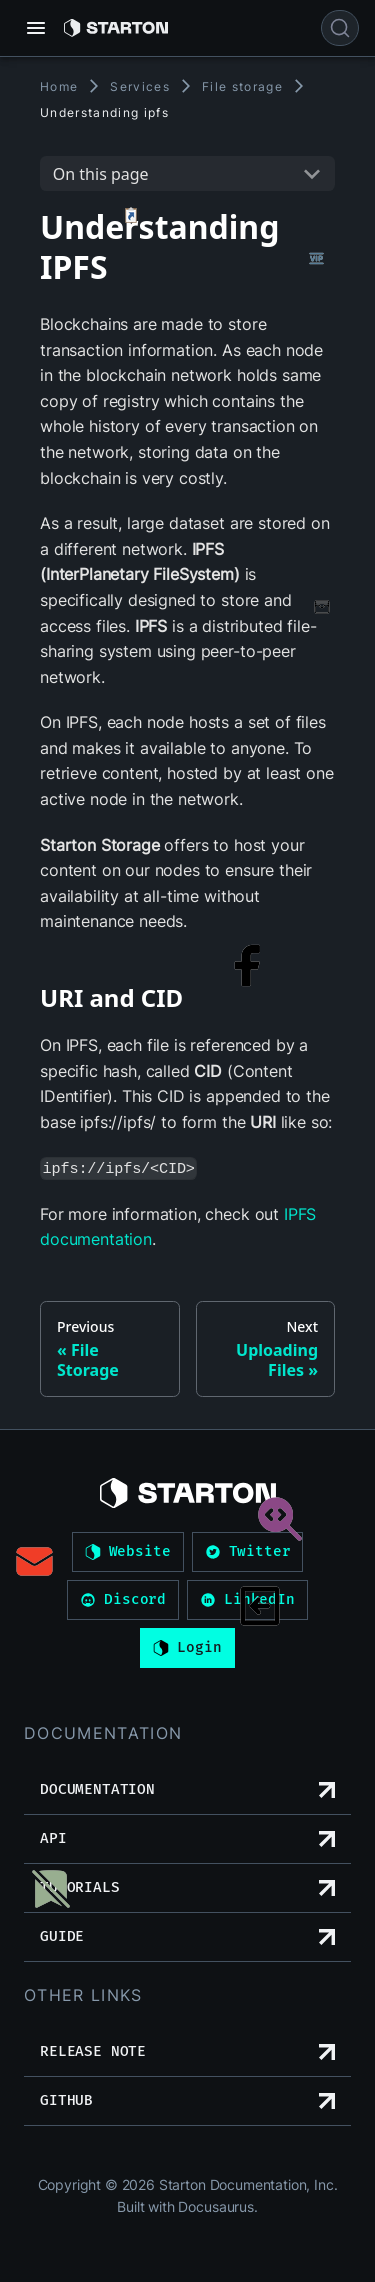 The height and width of the screenshot is (2282, 375). I want to click on clipboard containing a shortcut or alias, so click(131, 215).